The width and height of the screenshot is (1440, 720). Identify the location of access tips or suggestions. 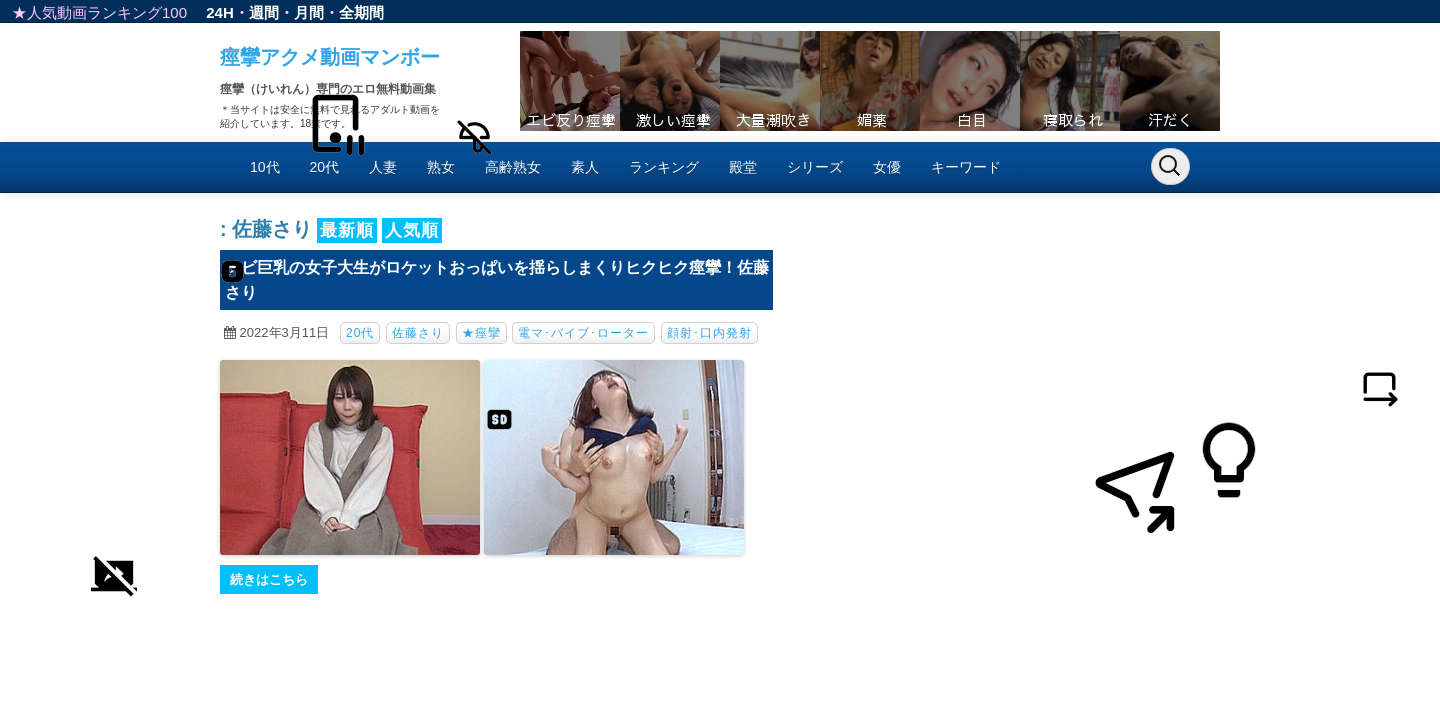
(1229, 460).